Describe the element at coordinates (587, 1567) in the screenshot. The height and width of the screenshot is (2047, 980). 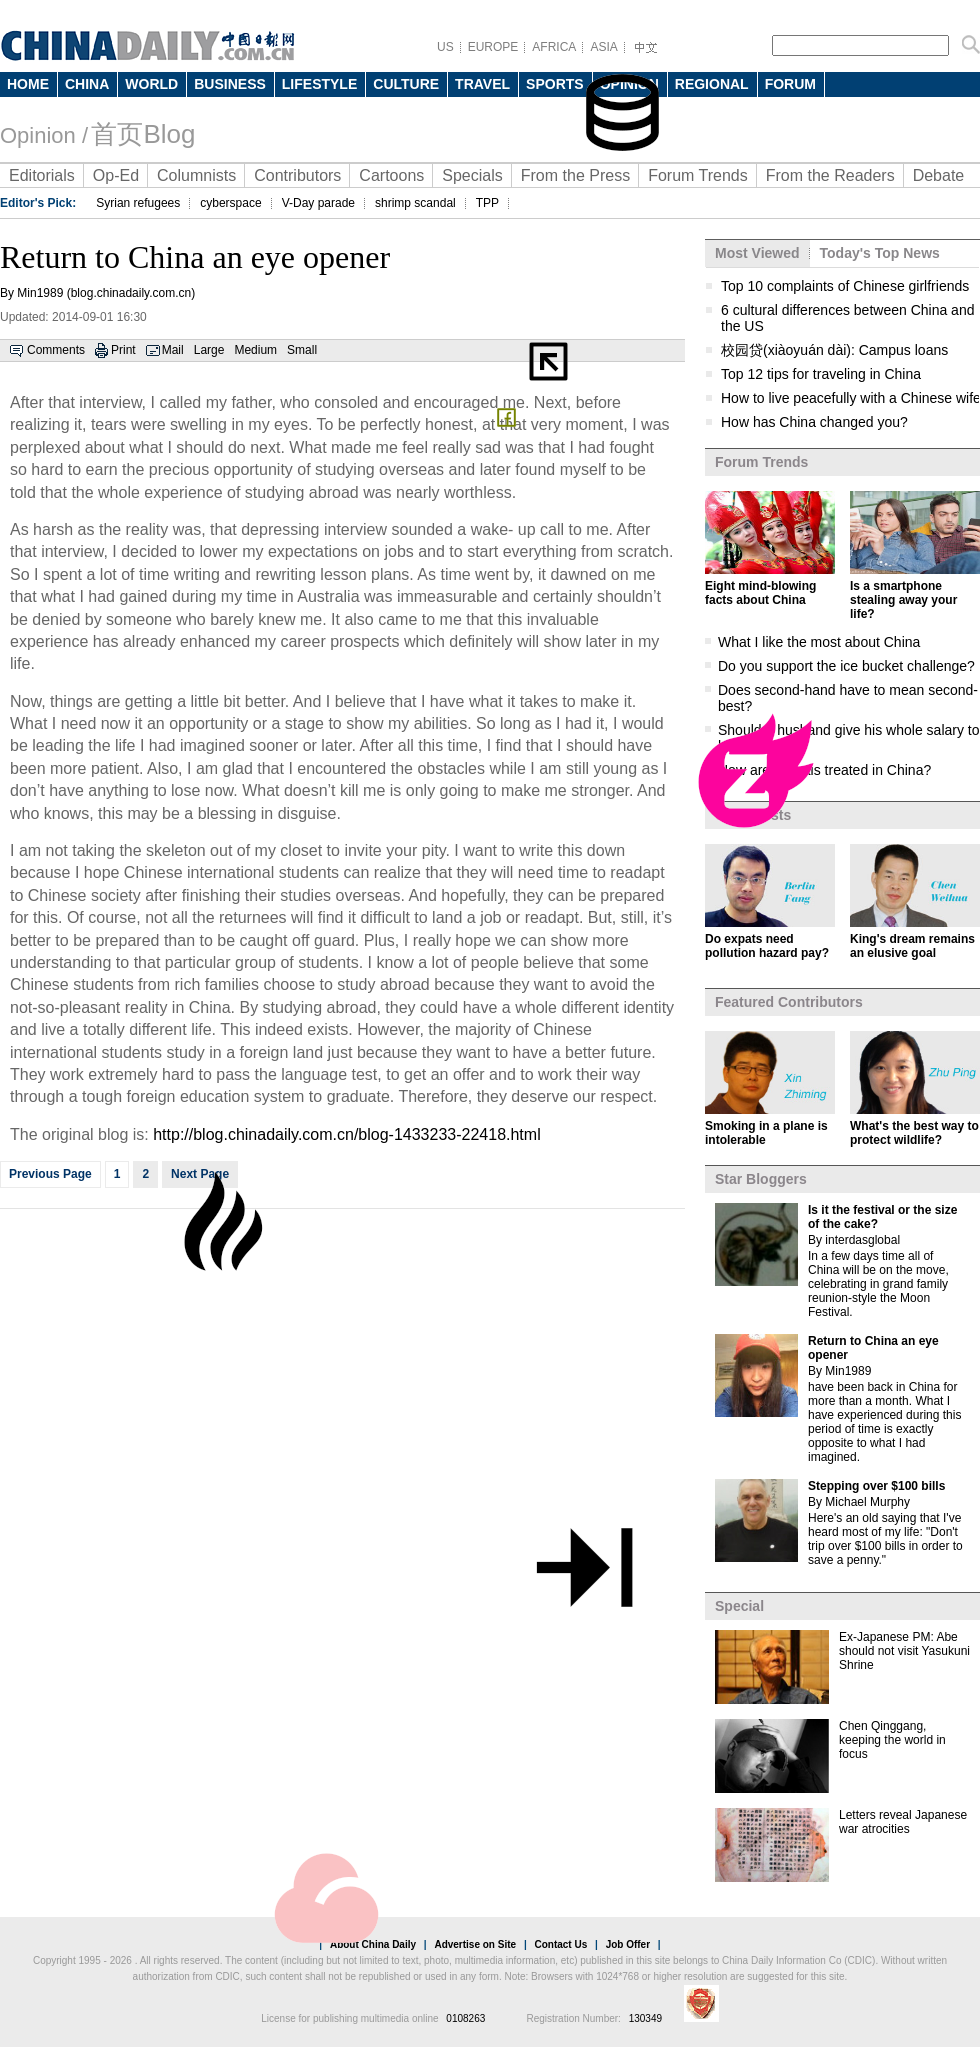
I see `collapse panel to the right` at that location.